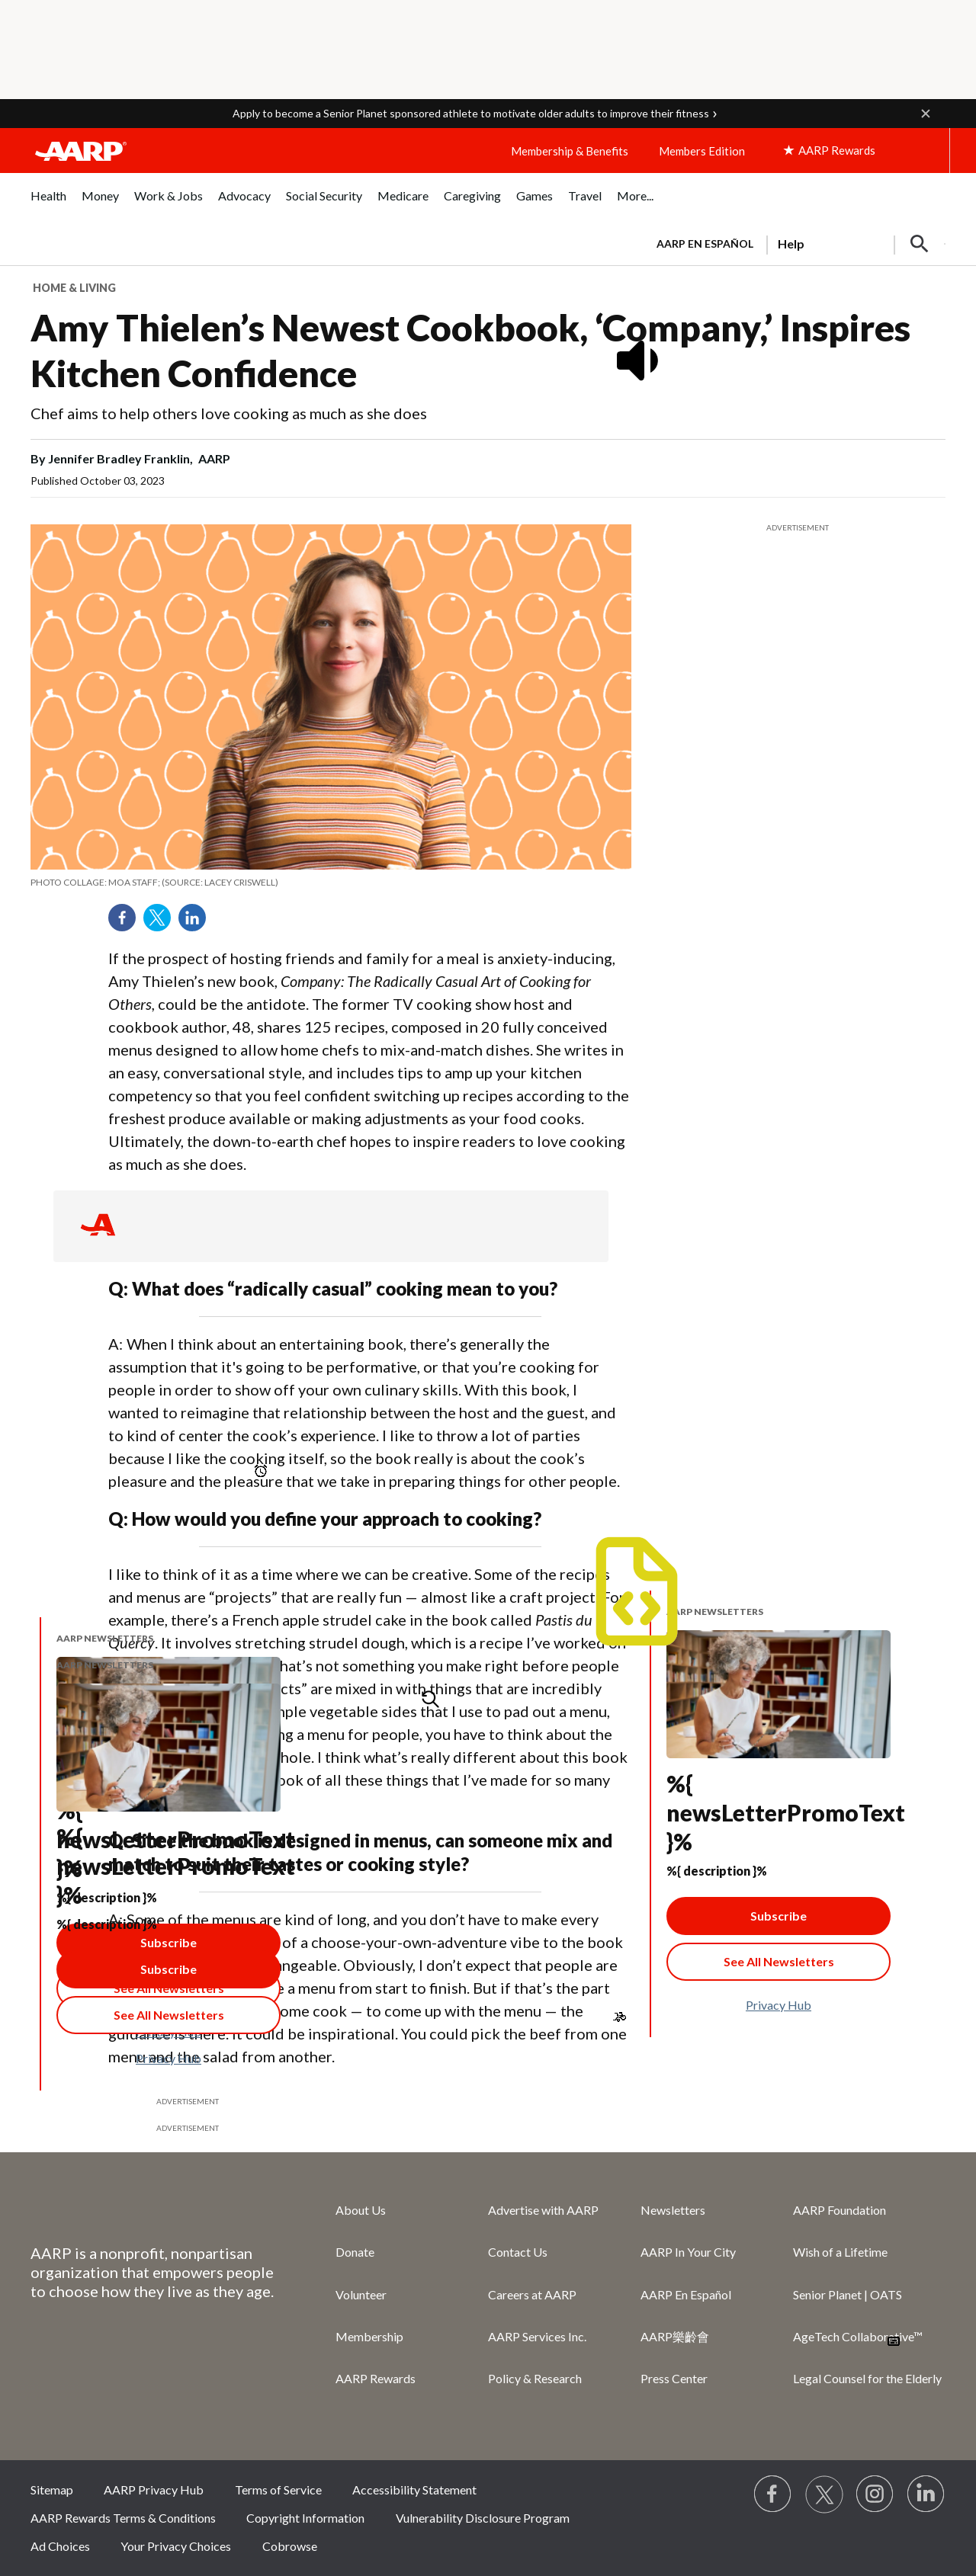  I want to click on view source code file, so click(637, 1591).